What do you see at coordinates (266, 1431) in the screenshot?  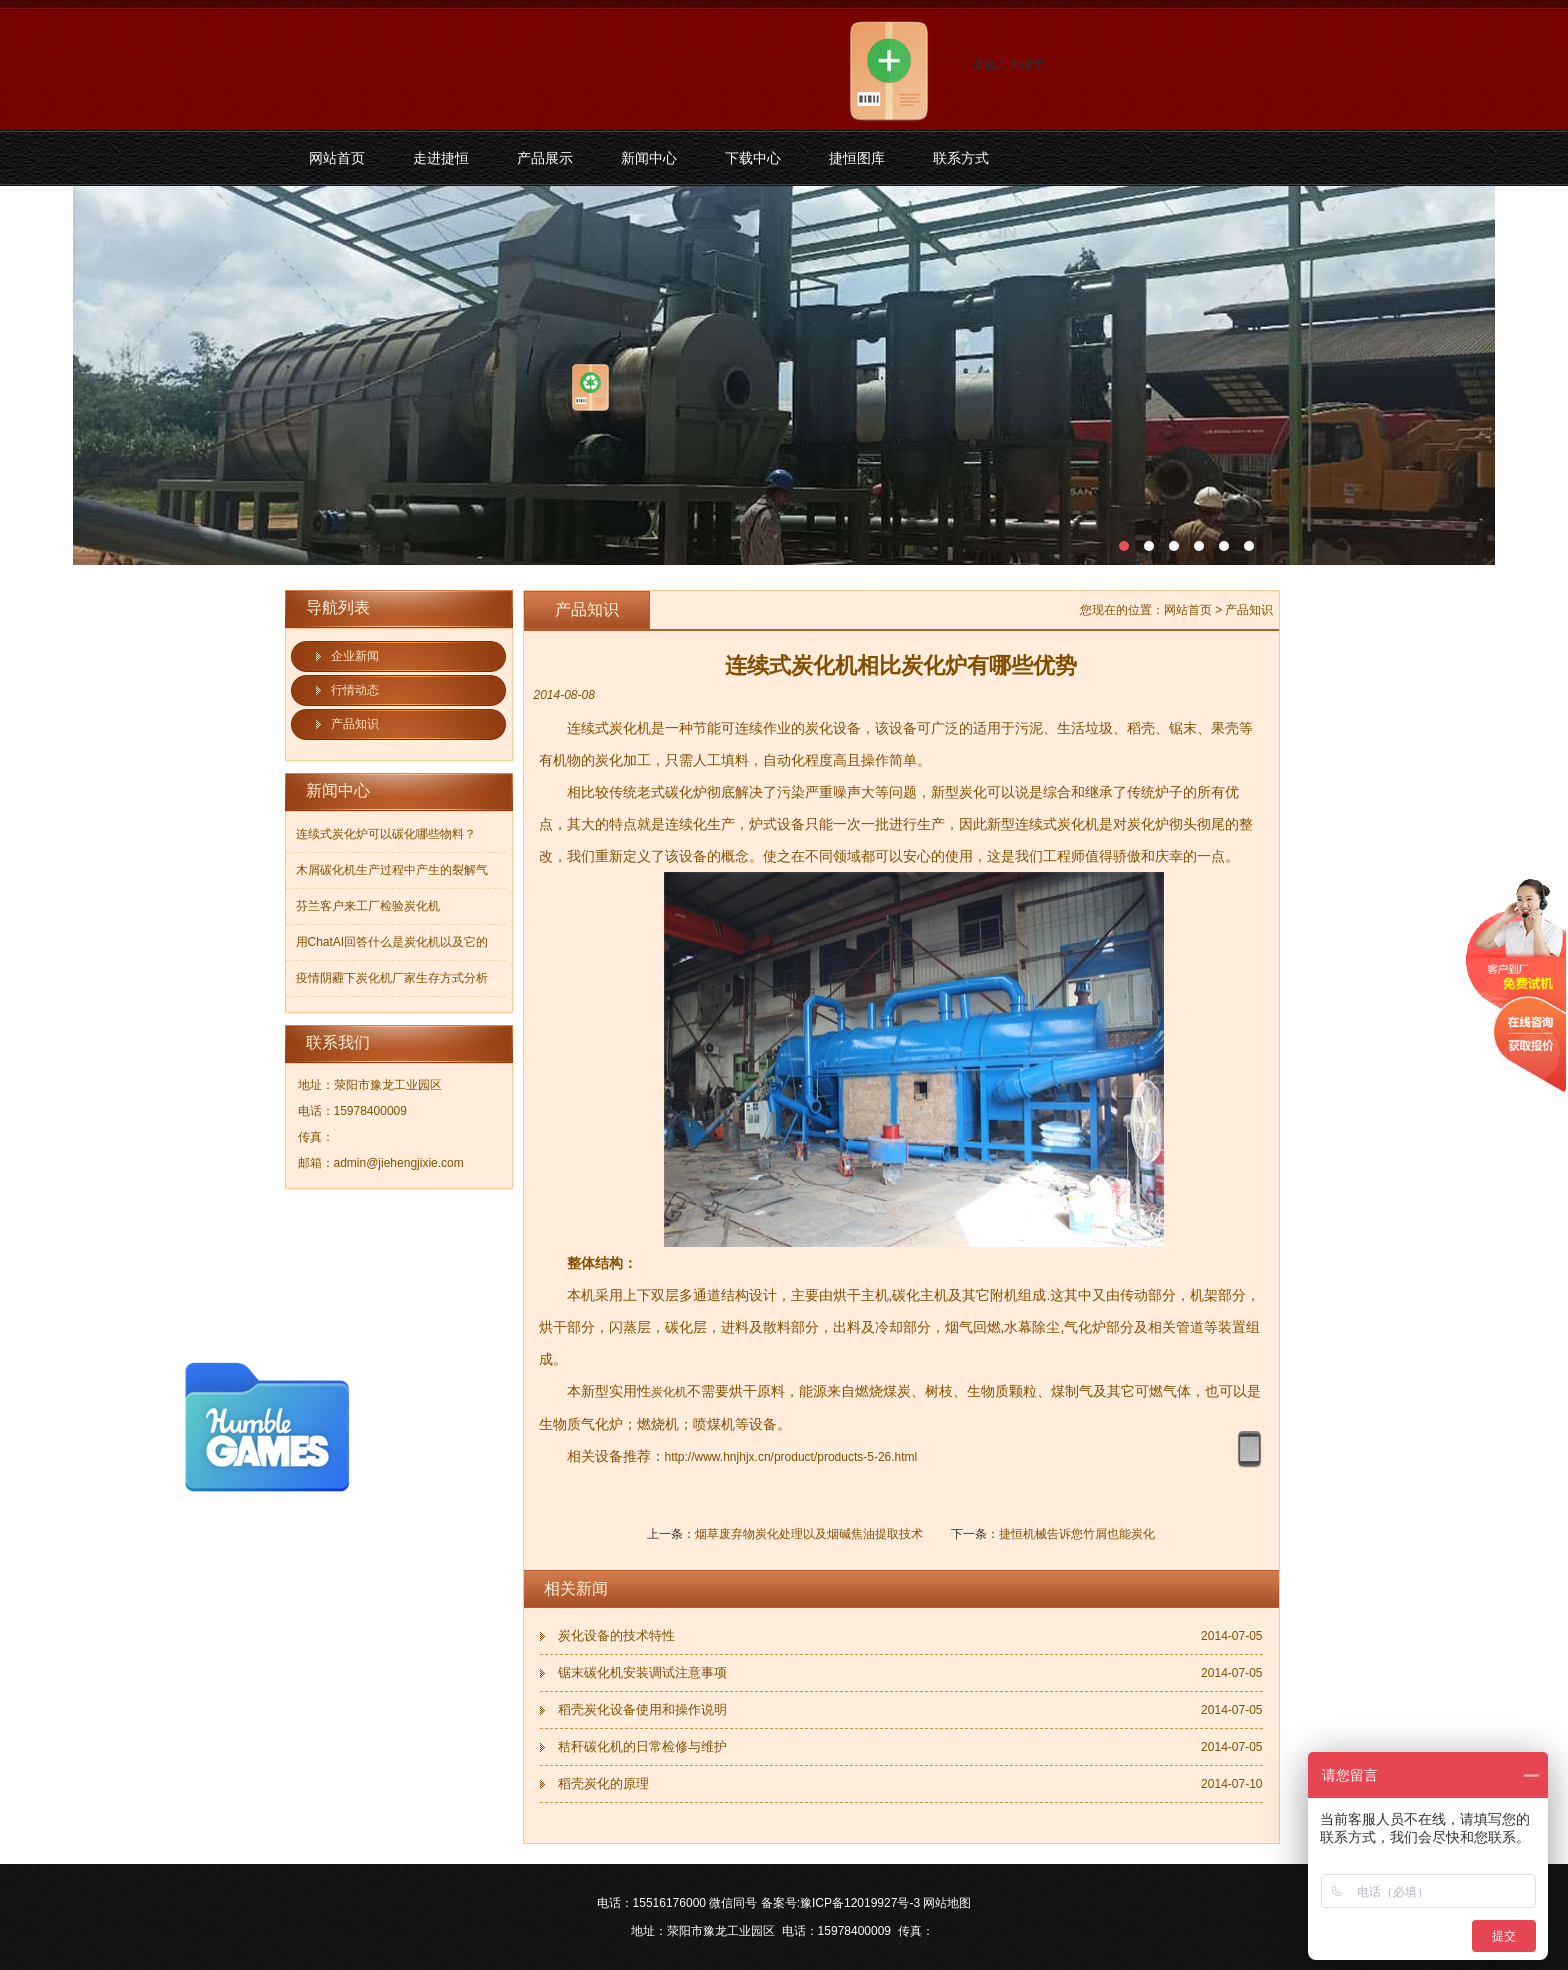 I see `open humble games folder` at bounding box center [266, 1431].